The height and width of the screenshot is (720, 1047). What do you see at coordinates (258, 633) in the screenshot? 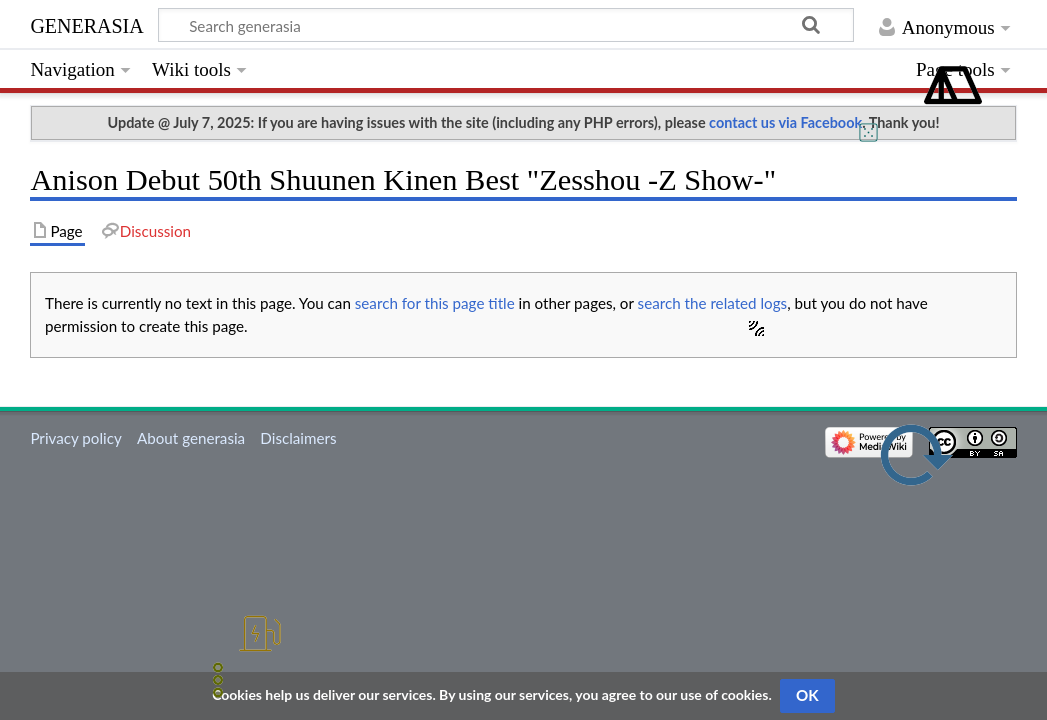
I see `find nearby EV charging stations` at bounding box center [258, 633].